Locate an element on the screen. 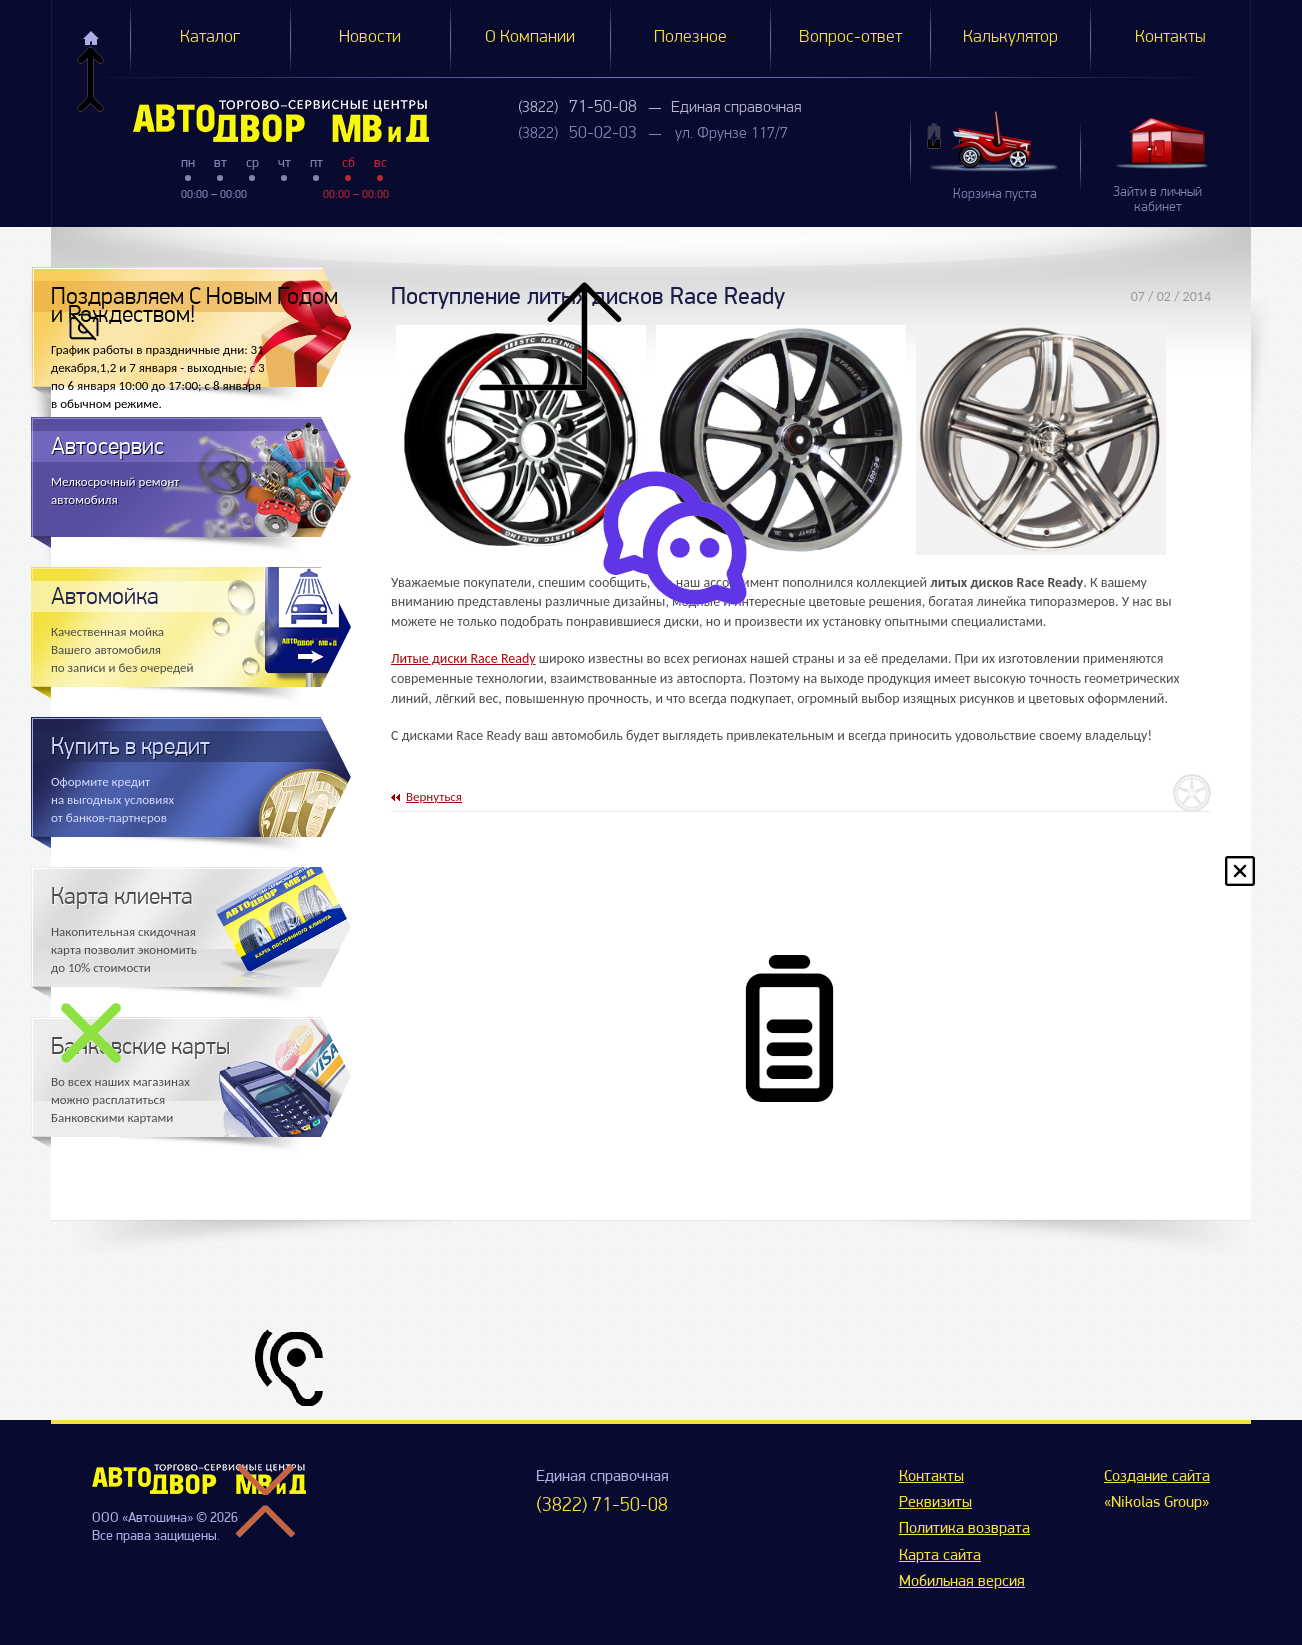 The image size is (1302, 1645). scroll to top of page is located at coordinates (90, 79).